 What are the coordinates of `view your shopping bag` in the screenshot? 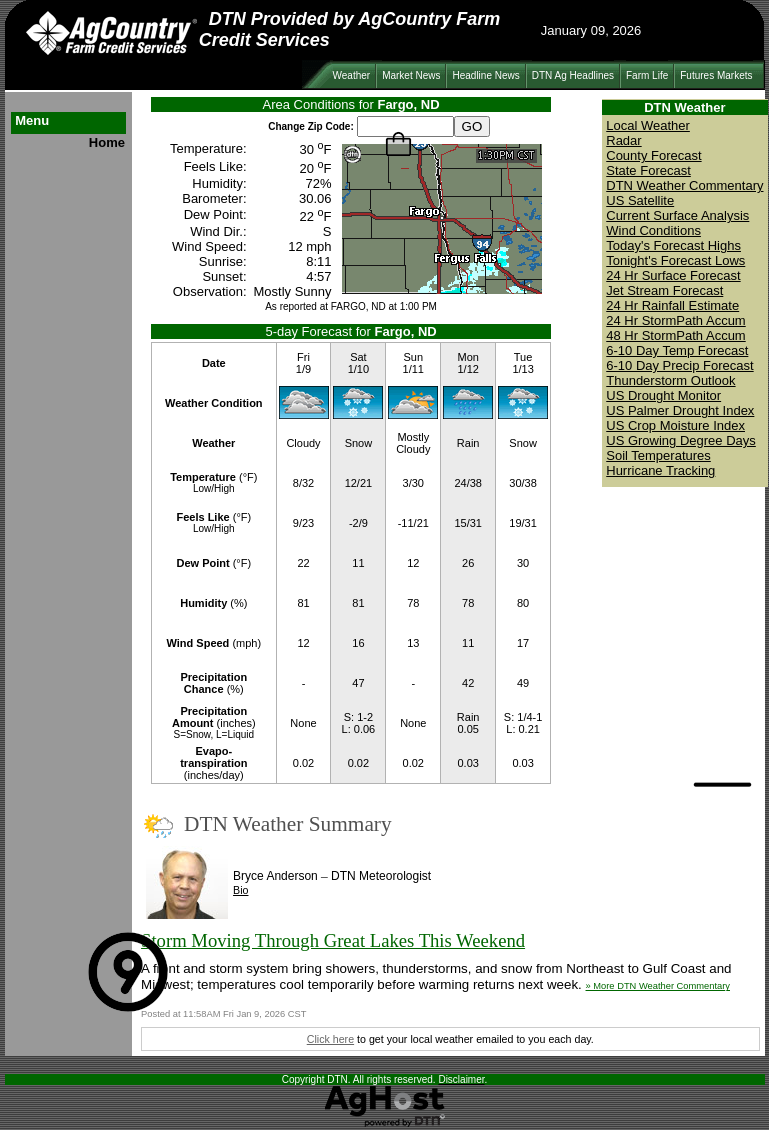 It's located at (398, 145).